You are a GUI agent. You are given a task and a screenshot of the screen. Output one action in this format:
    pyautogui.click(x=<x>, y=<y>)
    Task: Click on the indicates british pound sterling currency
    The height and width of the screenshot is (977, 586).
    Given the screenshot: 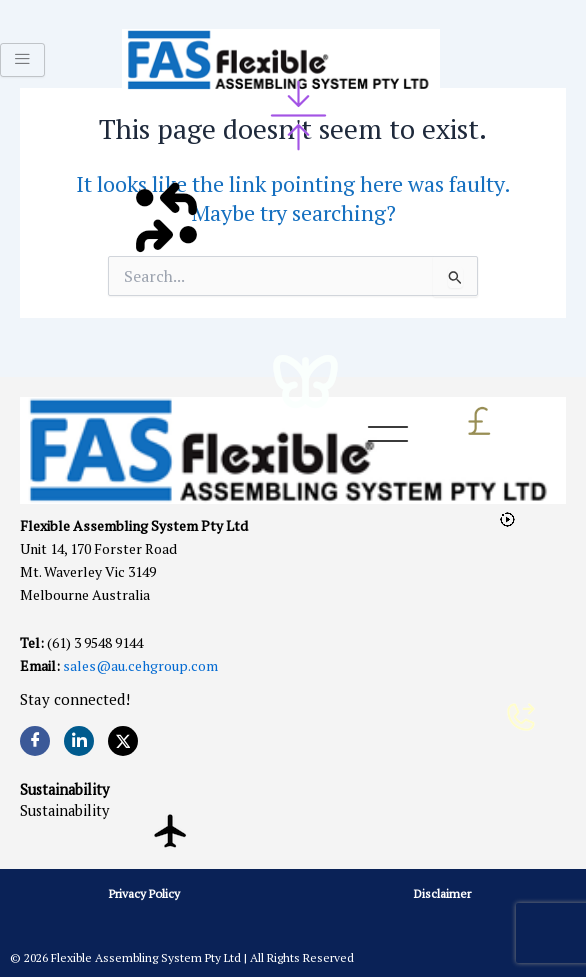 What is the action you would take?
    pyautogui.click(x=480, y=421)
    